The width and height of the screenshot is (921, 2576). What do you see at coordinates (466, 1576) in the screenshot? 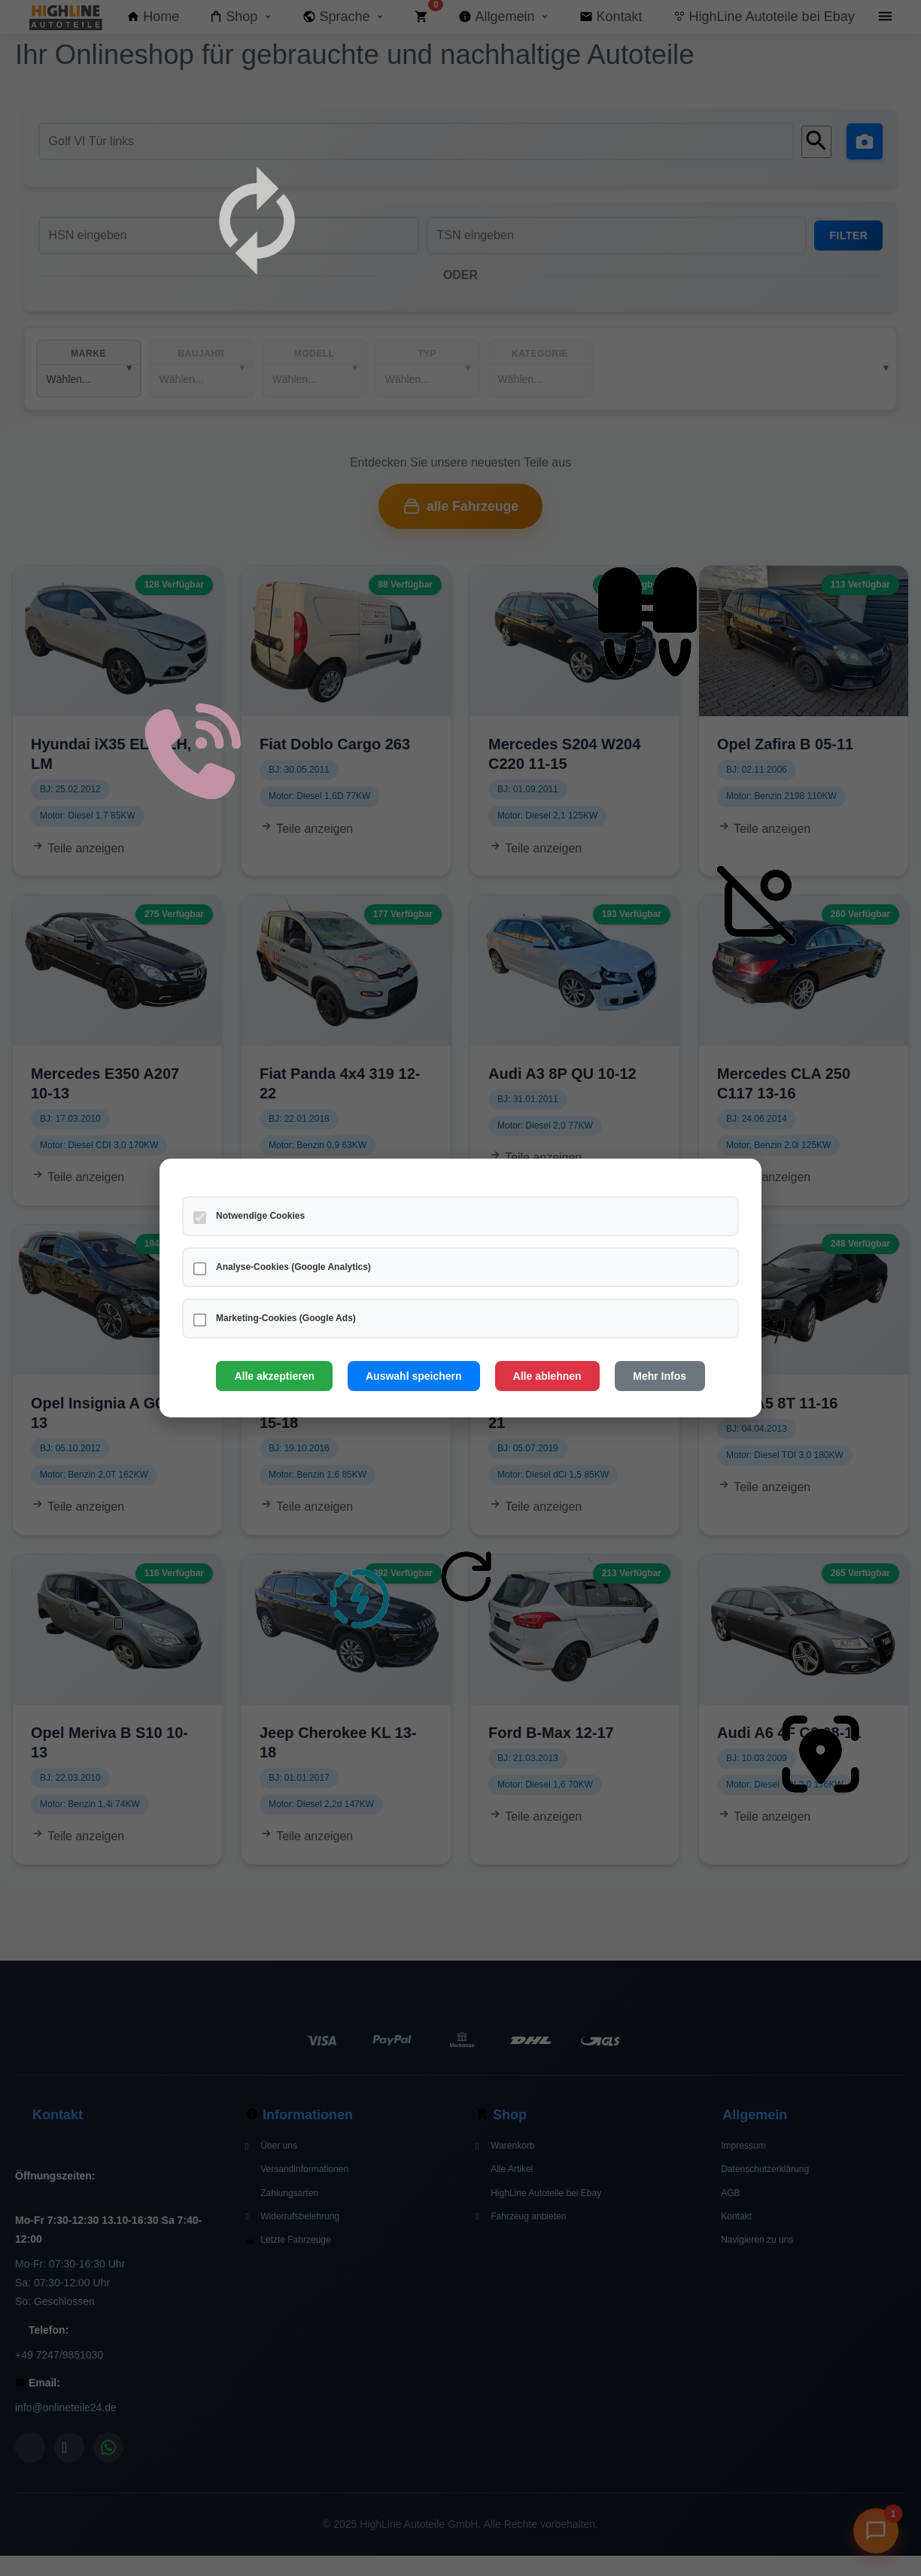
I see `refresh the current page or content` at bounding box center [466, 1576].